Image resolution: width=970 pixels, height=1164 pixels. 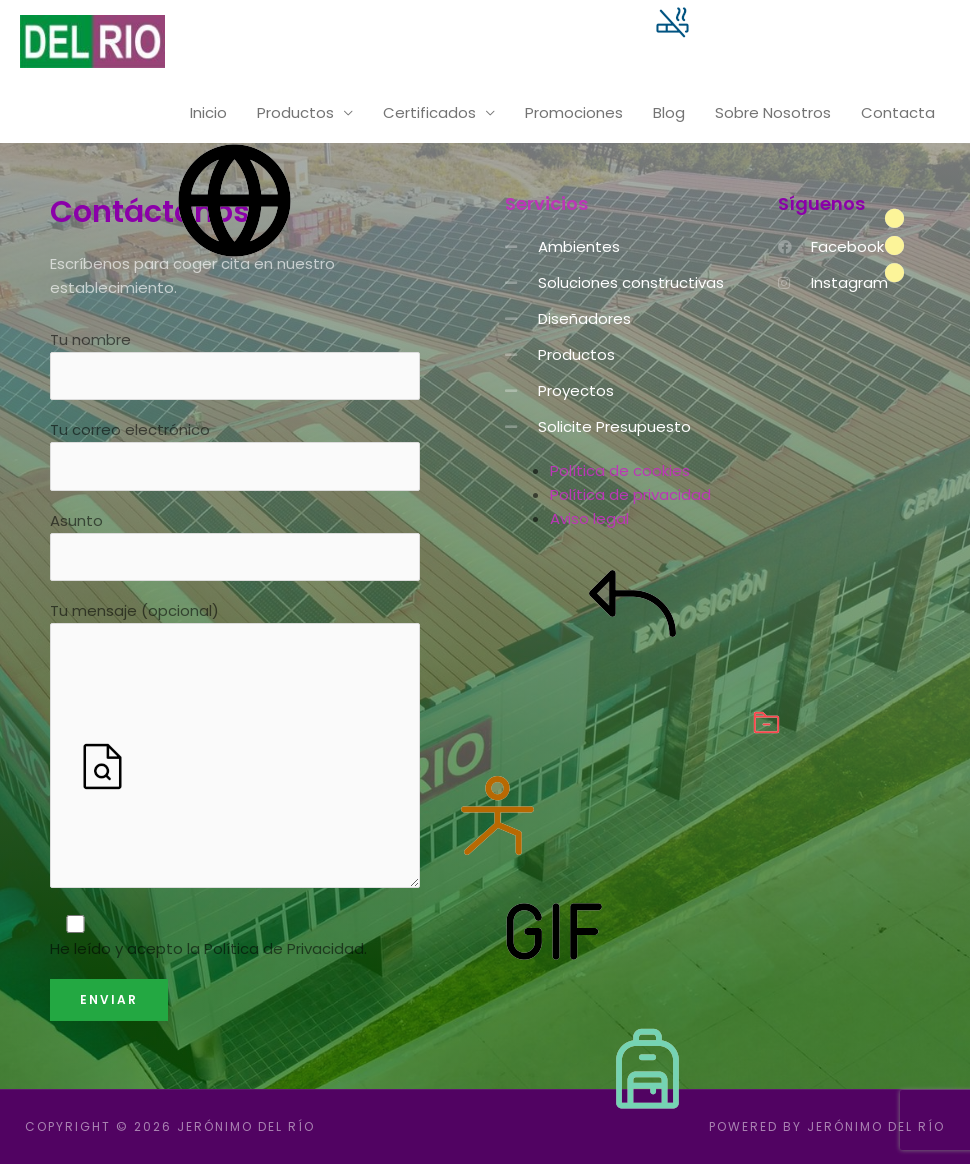 I want to click on access tai chi or meditation exercises, so click(x=497, y=818).